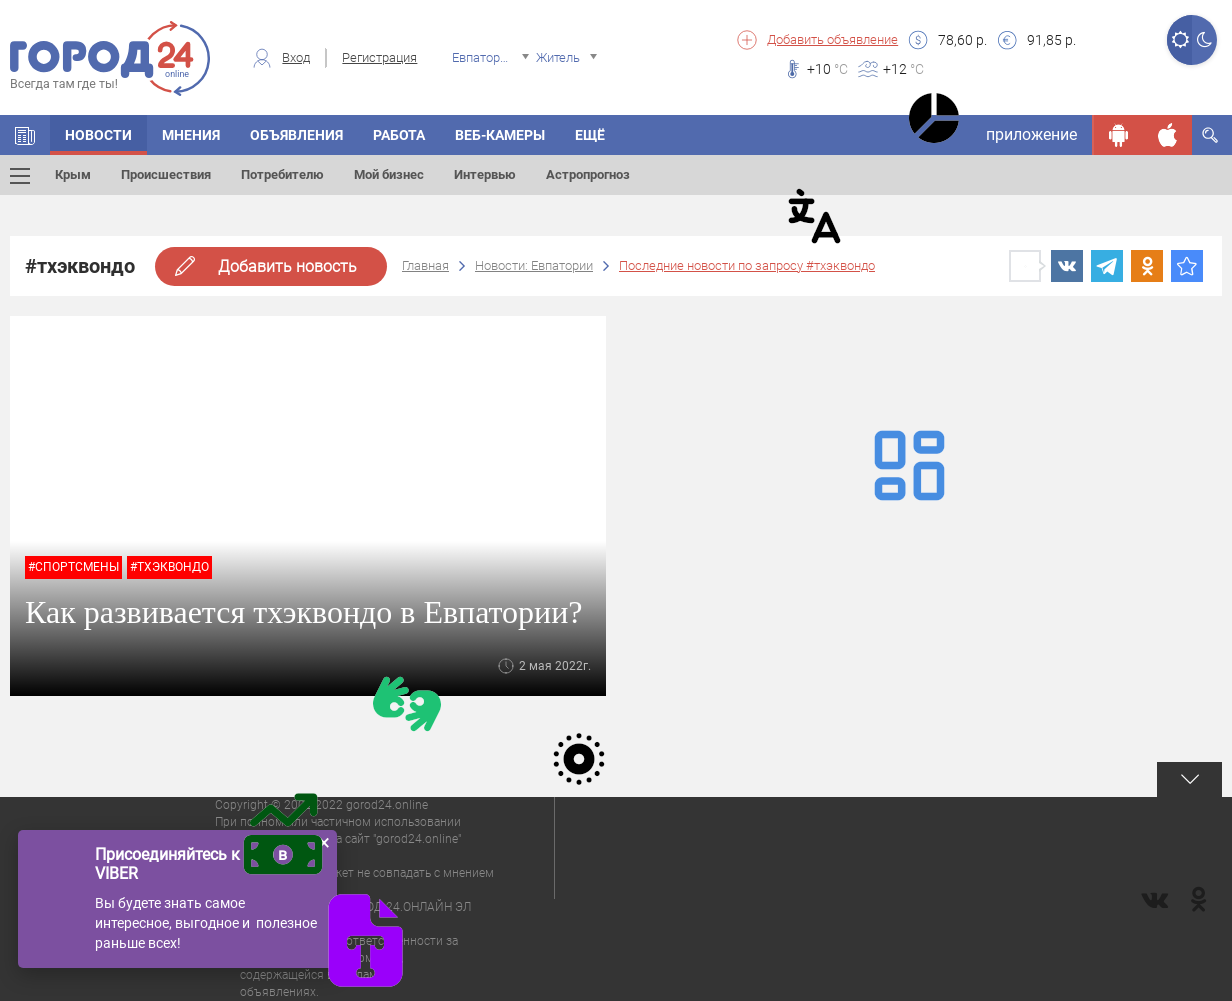 The image size is (1232, 1001). I want to click on change language settings, so click(814, 217).